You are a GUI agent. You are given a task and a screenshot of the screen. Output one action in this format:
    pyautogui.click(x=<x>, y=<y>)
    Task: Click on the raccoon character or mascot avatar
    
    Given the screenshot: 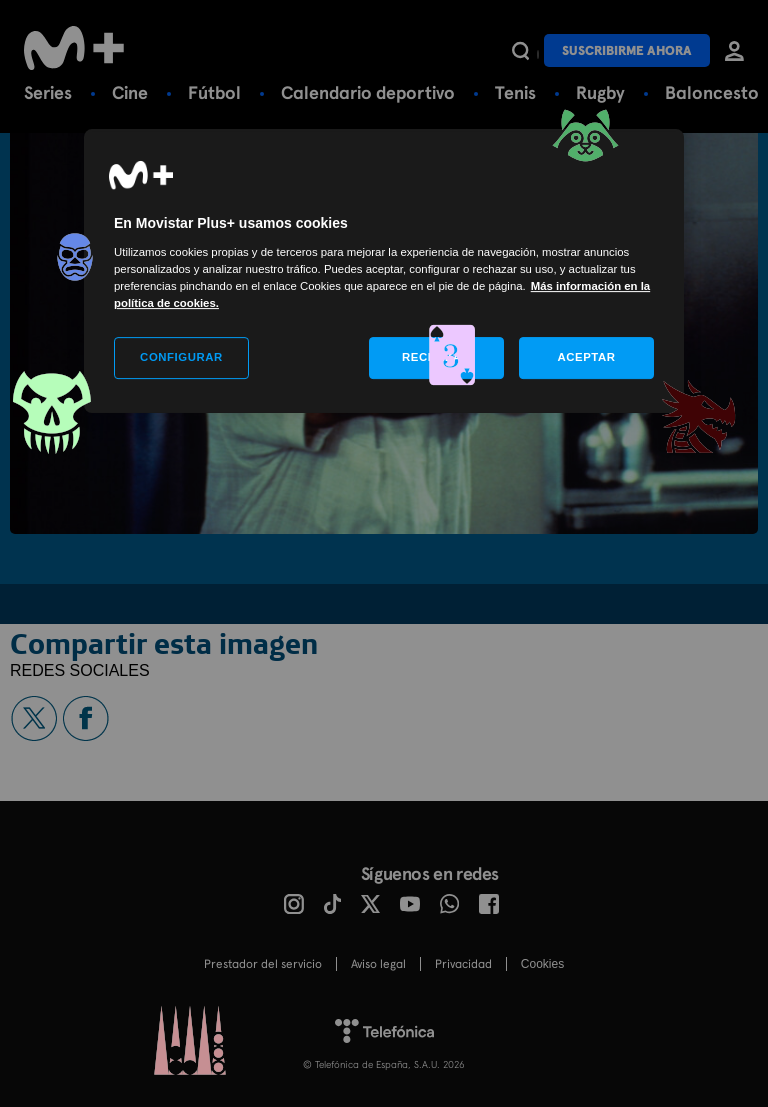 What is the action you would take?
    pyautogui.click(x=585, y=135)
    